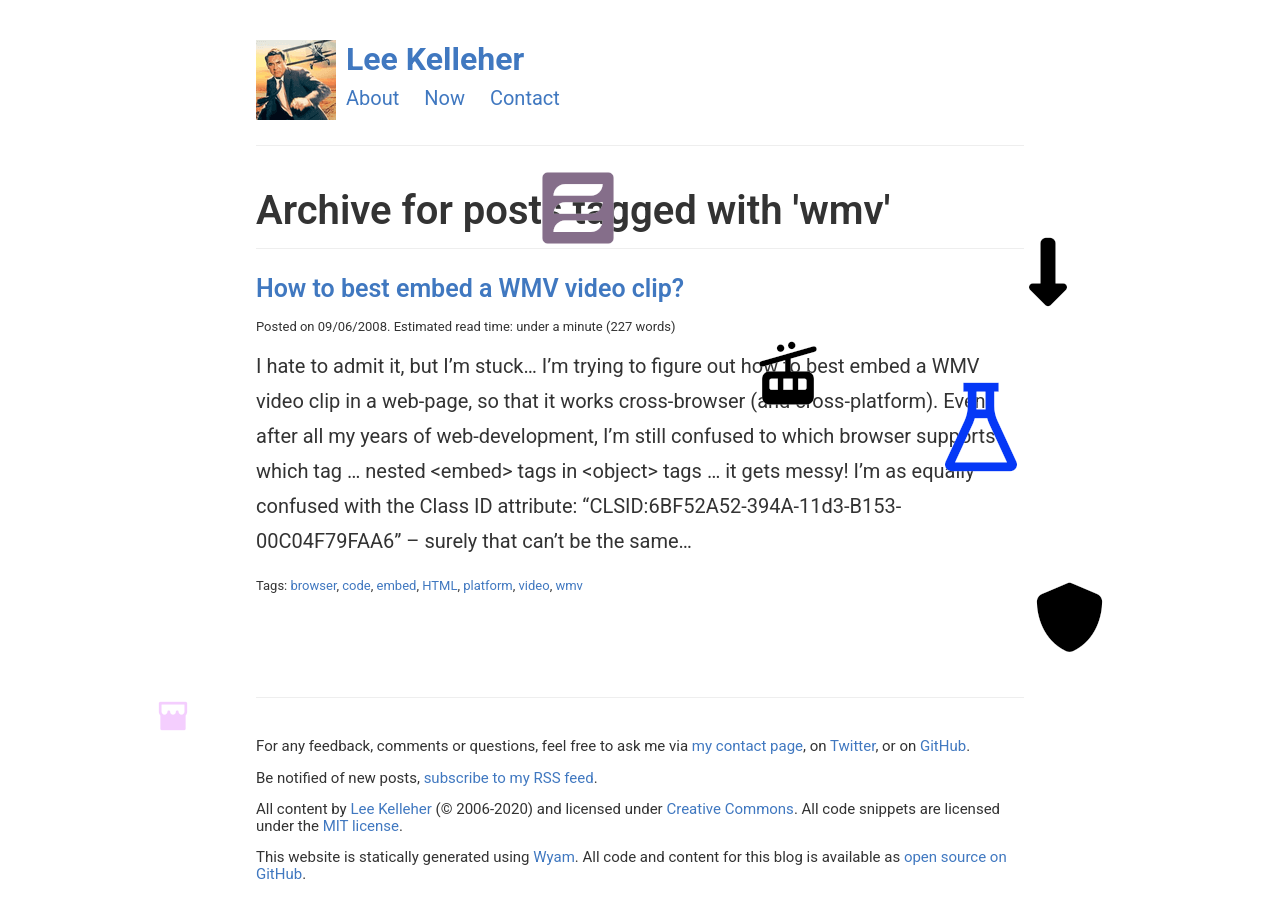  What do you see at coordinates (981, 427) in the screenshot?
I see `access laboratory or science features` at bounding box center [981, 427].